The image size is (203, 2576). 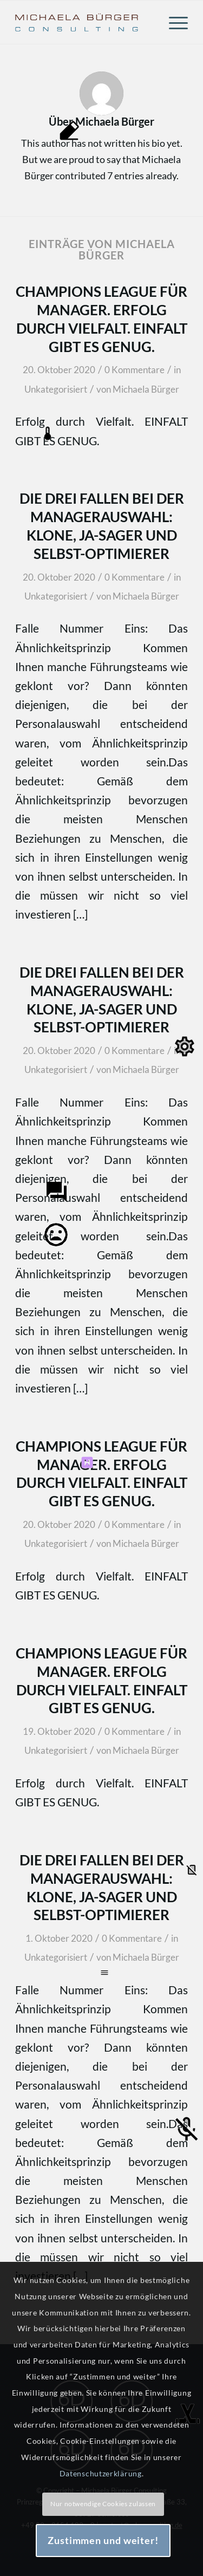 What do you see at coordinates (87, 1462) in the screenshot?
I see `indicates a hospital or medical facility nearby` at bounding box center [87, 1462].